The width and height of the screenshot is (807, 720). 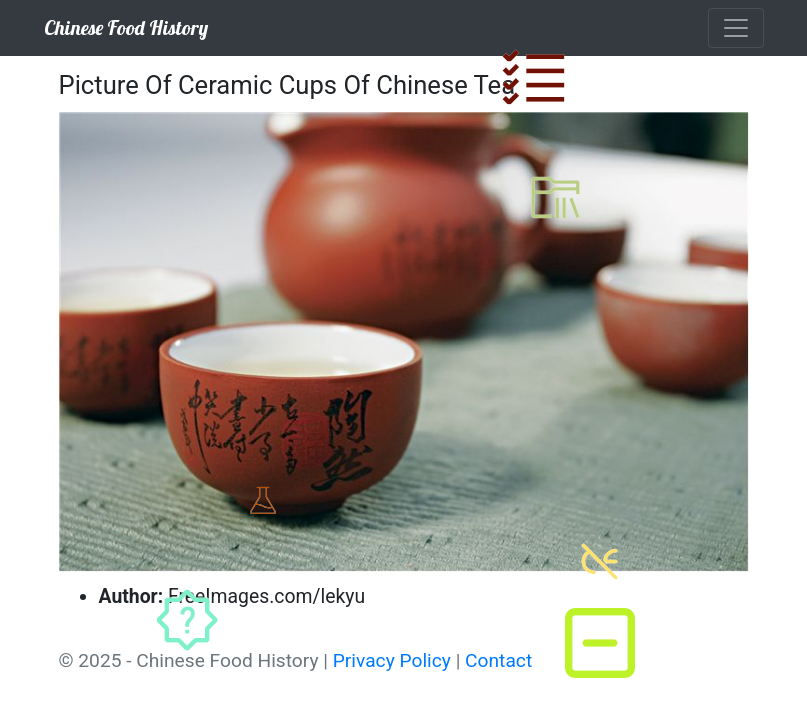 What do you see at coordinates (531, 78) in the screenshot?
I see `view or manage your task checklist` at bounding box center [531, 78].